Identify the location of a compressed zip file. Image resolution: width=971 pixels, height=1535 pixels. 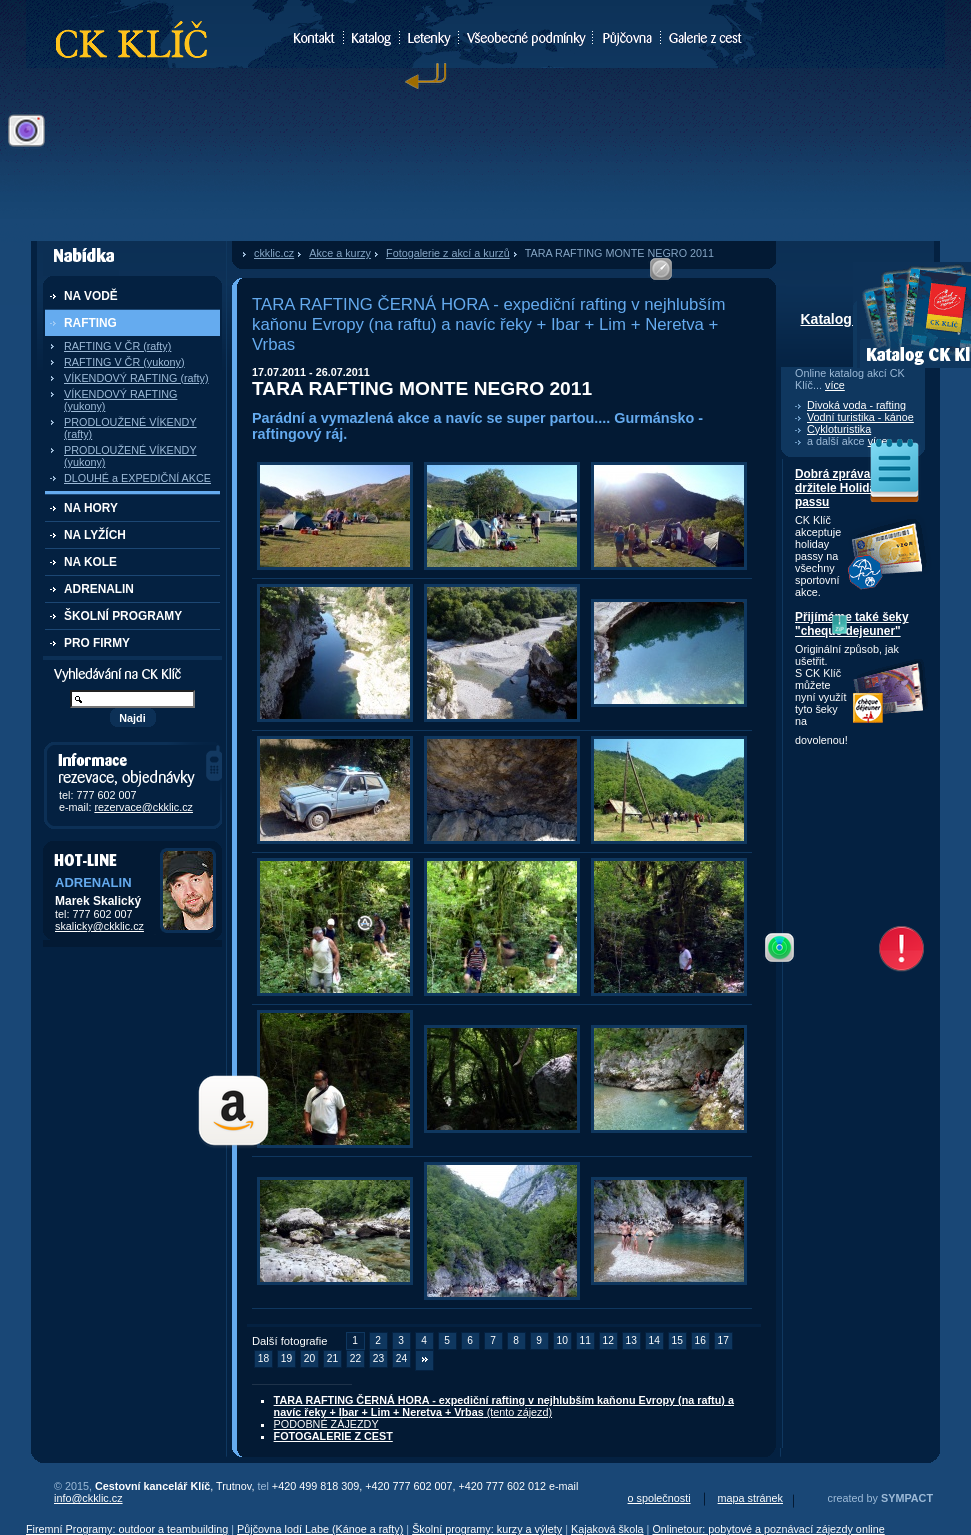
(839, 624).